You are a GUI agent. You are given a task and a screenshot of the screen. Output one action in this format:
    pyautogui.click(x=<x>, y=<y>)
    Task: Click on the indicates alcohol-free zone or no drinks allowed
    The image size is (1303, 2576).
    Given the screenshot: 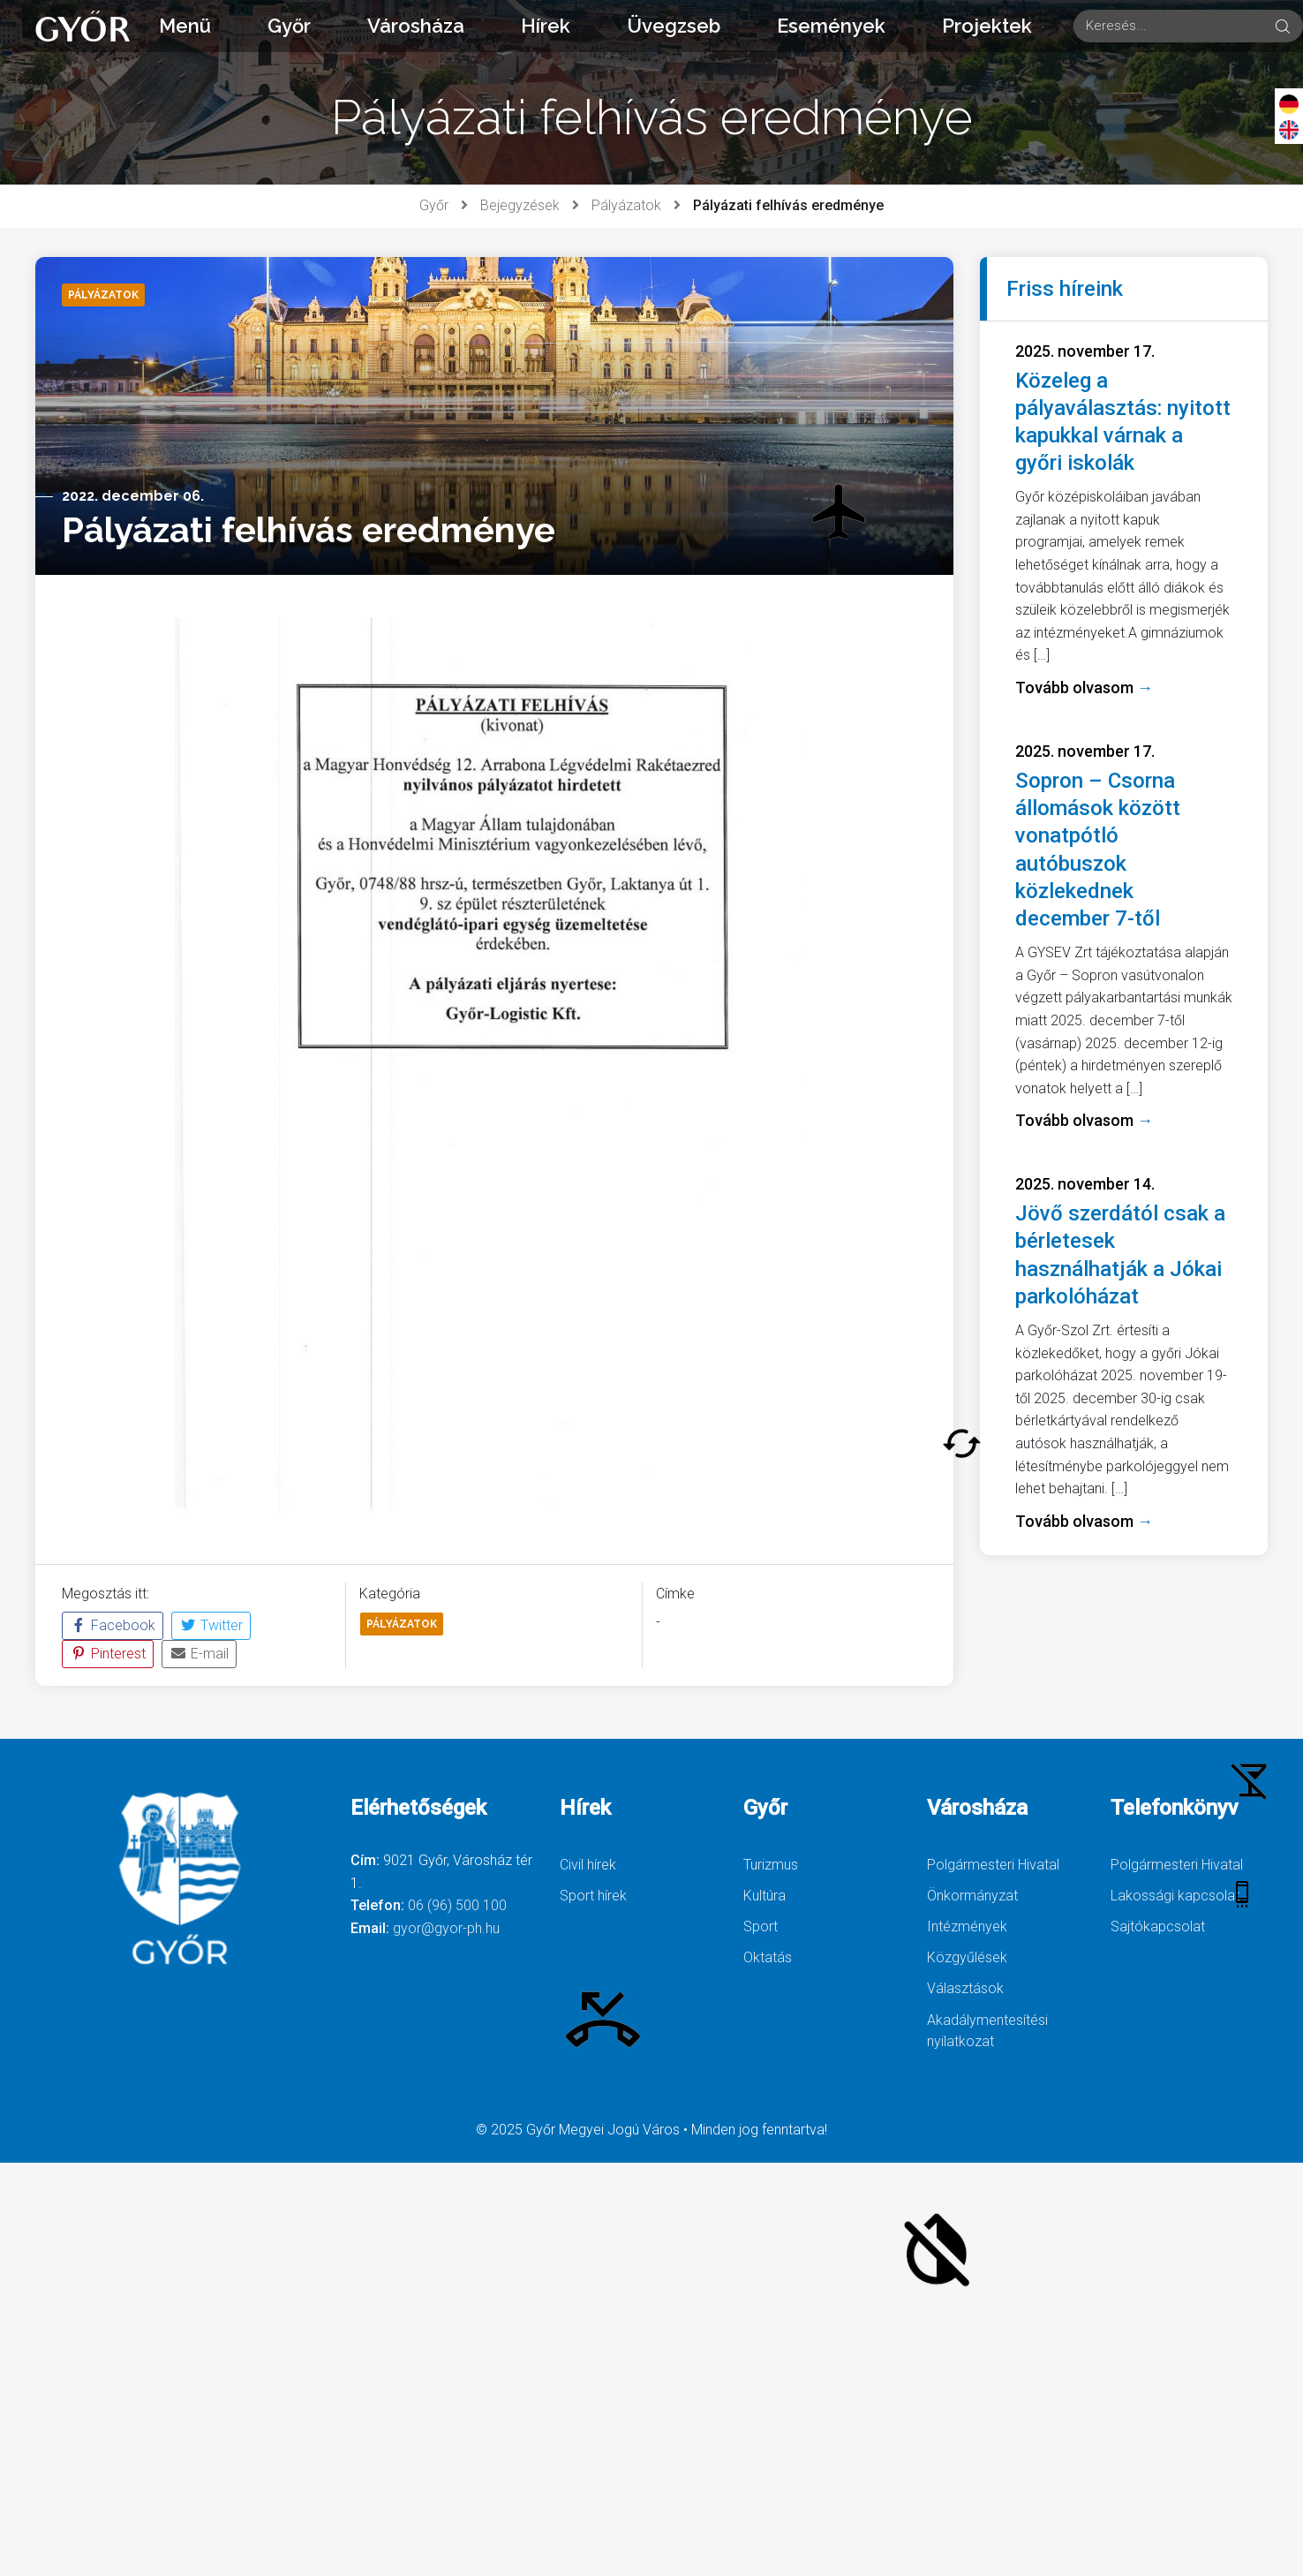 What is the action you would take?
    pyautogui.click(x=1250, y=1780)
    